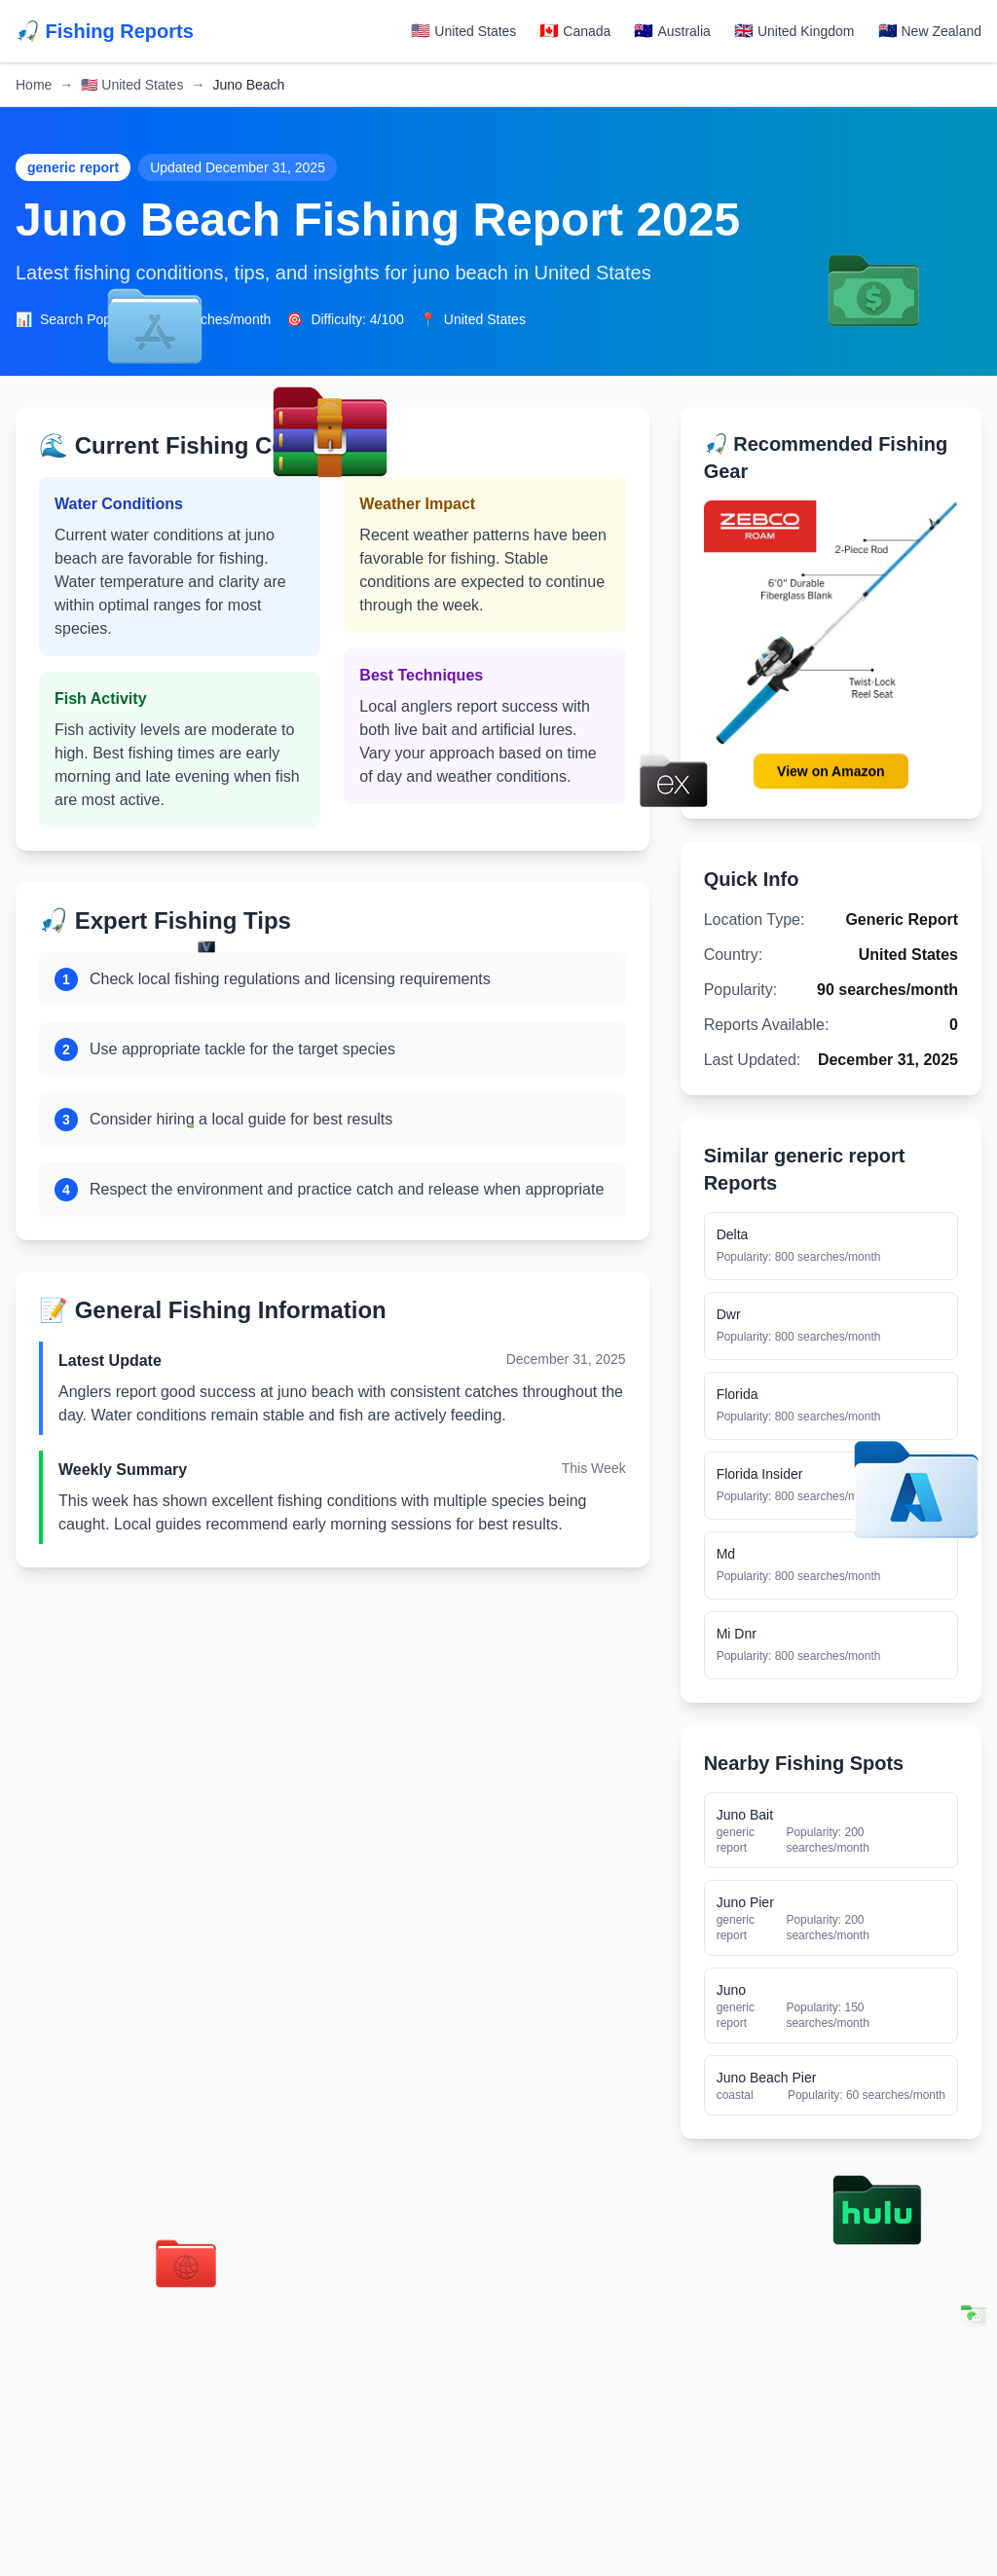 This screenshot has width=997, height=2576. Describe the element at coordinates (873, 293) in the screenshot. I see `open folder containing financial documents` at that location.